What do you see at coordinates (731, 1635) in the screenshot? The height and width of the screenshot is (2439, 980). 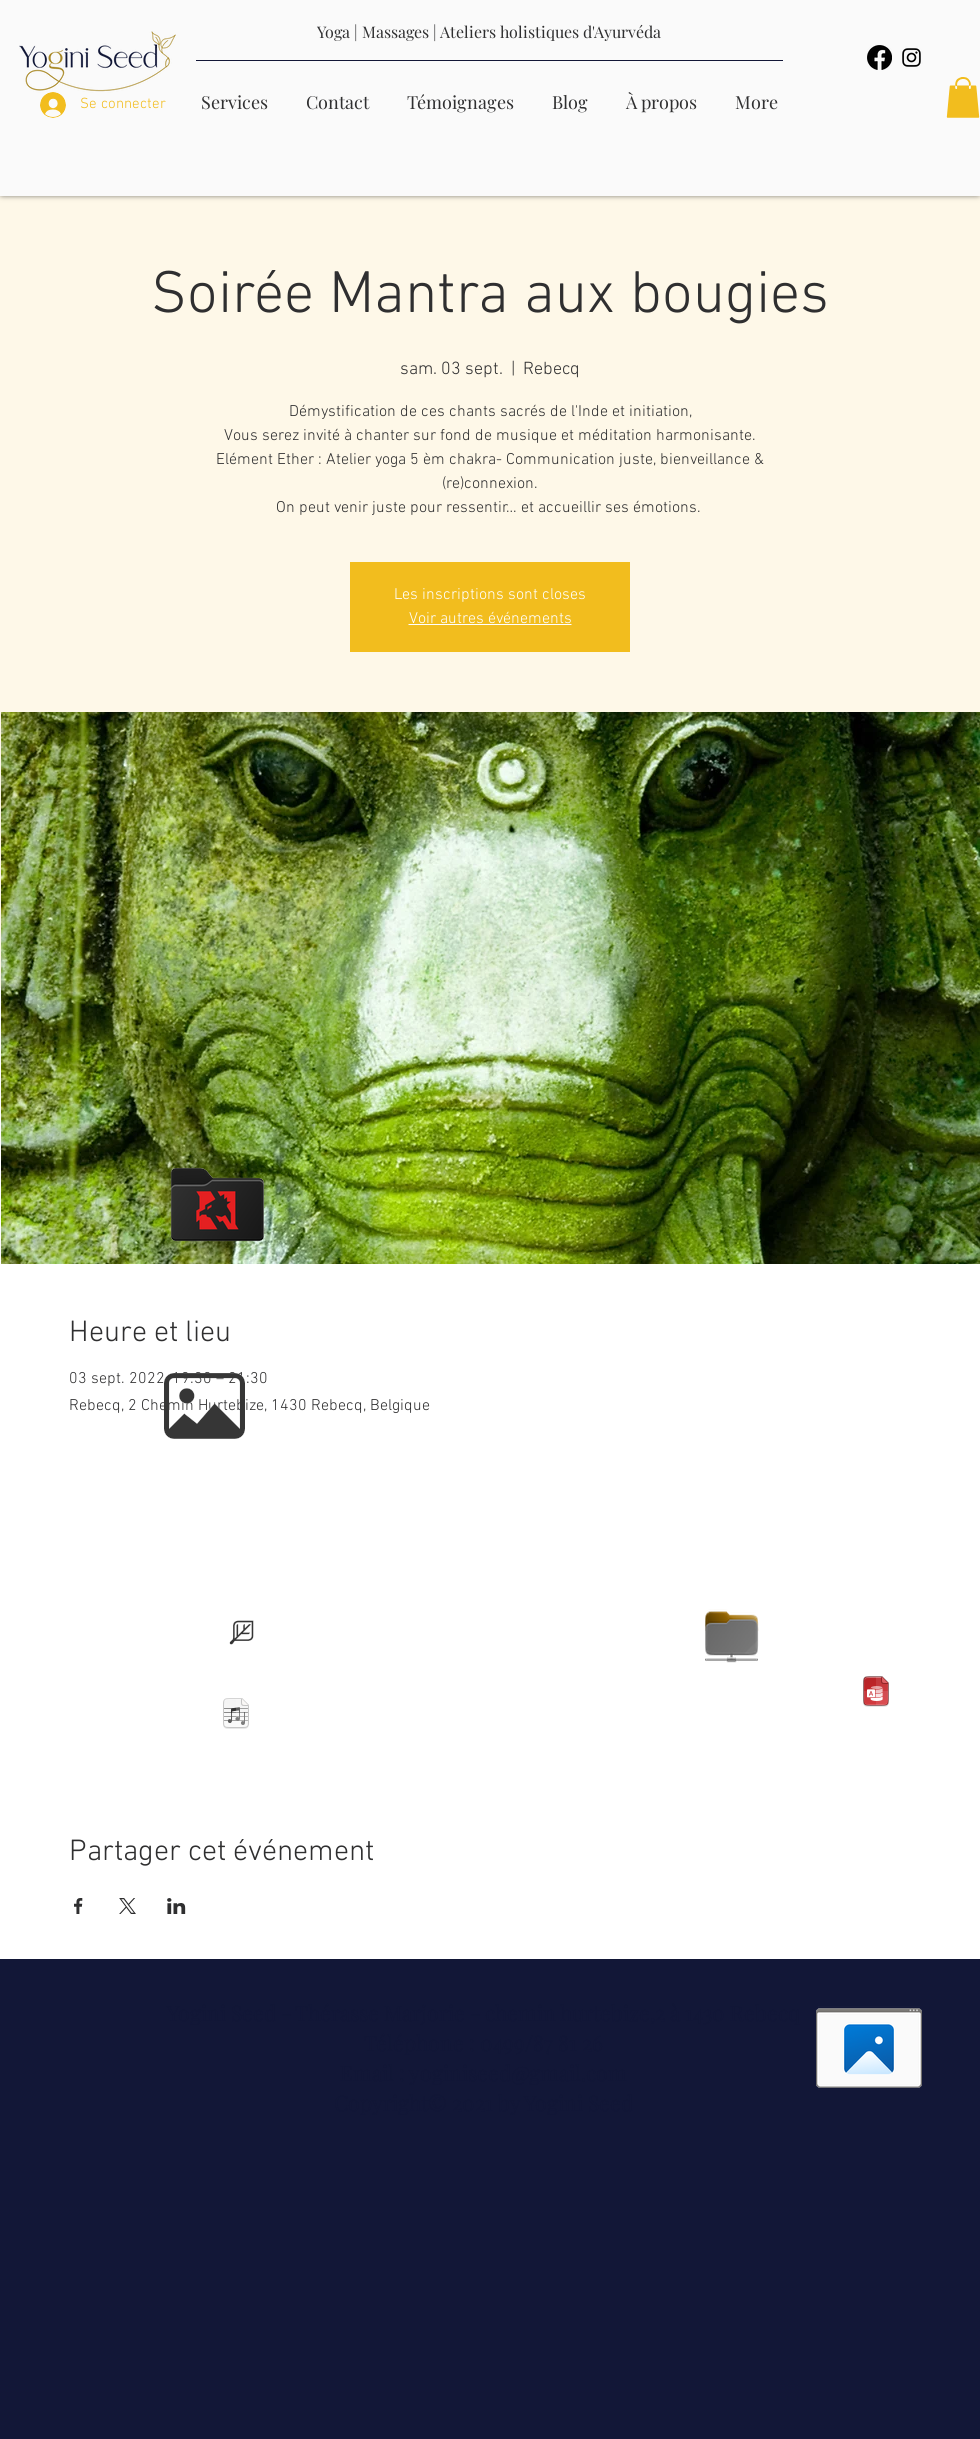 I see `access files stored on a remote server` at bounding box center [731, 1635].